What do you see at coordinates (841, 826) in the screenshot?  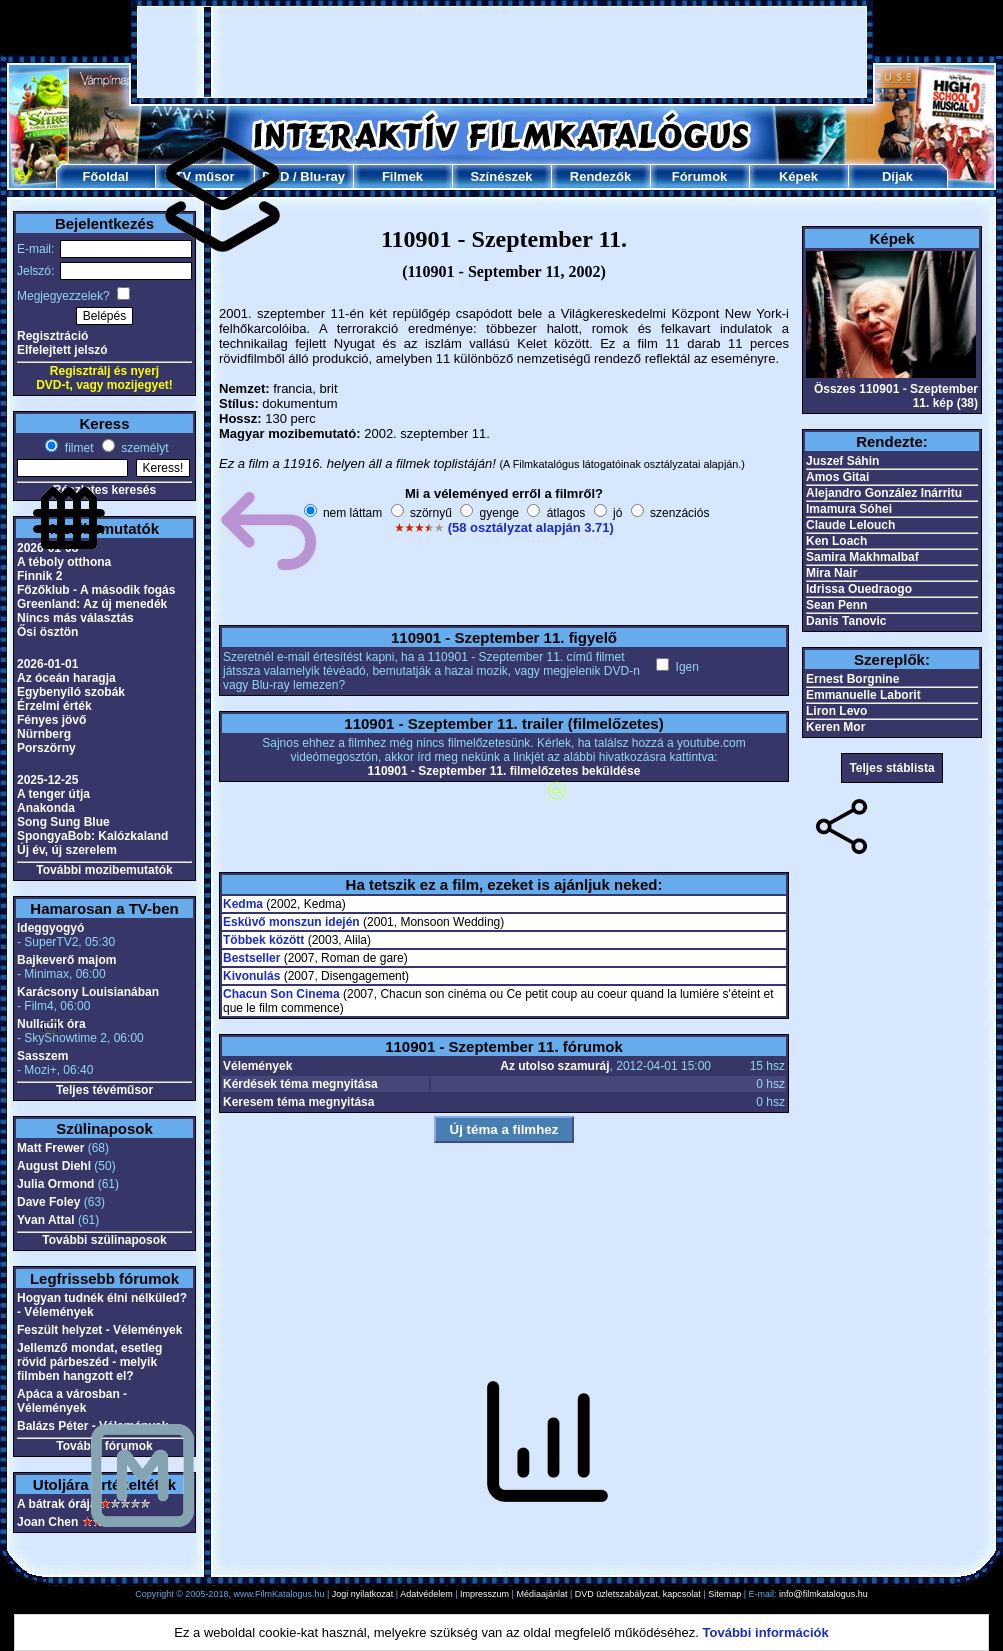 I see `share content with others` at bounding box center [841, 826].